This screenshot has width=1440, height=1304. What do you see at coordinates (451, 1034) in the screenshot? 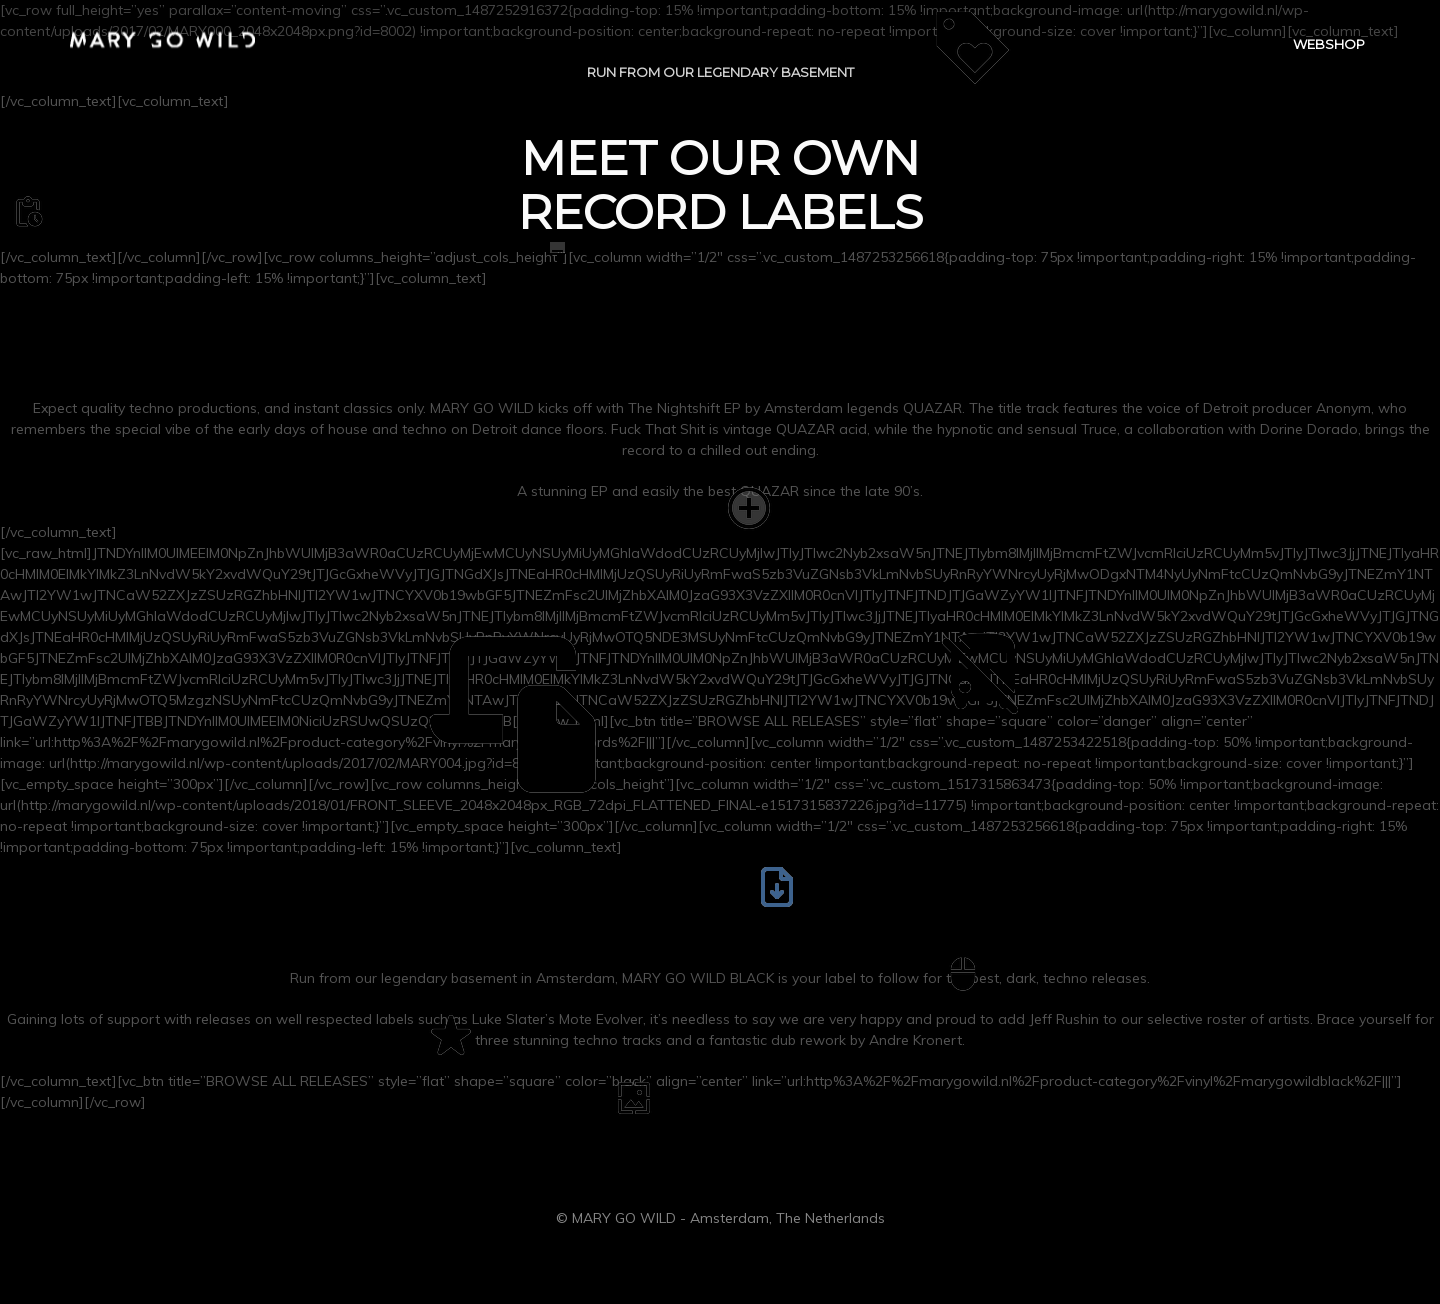
I see `rate or favorite an item` at bounding box center [451, 1034].